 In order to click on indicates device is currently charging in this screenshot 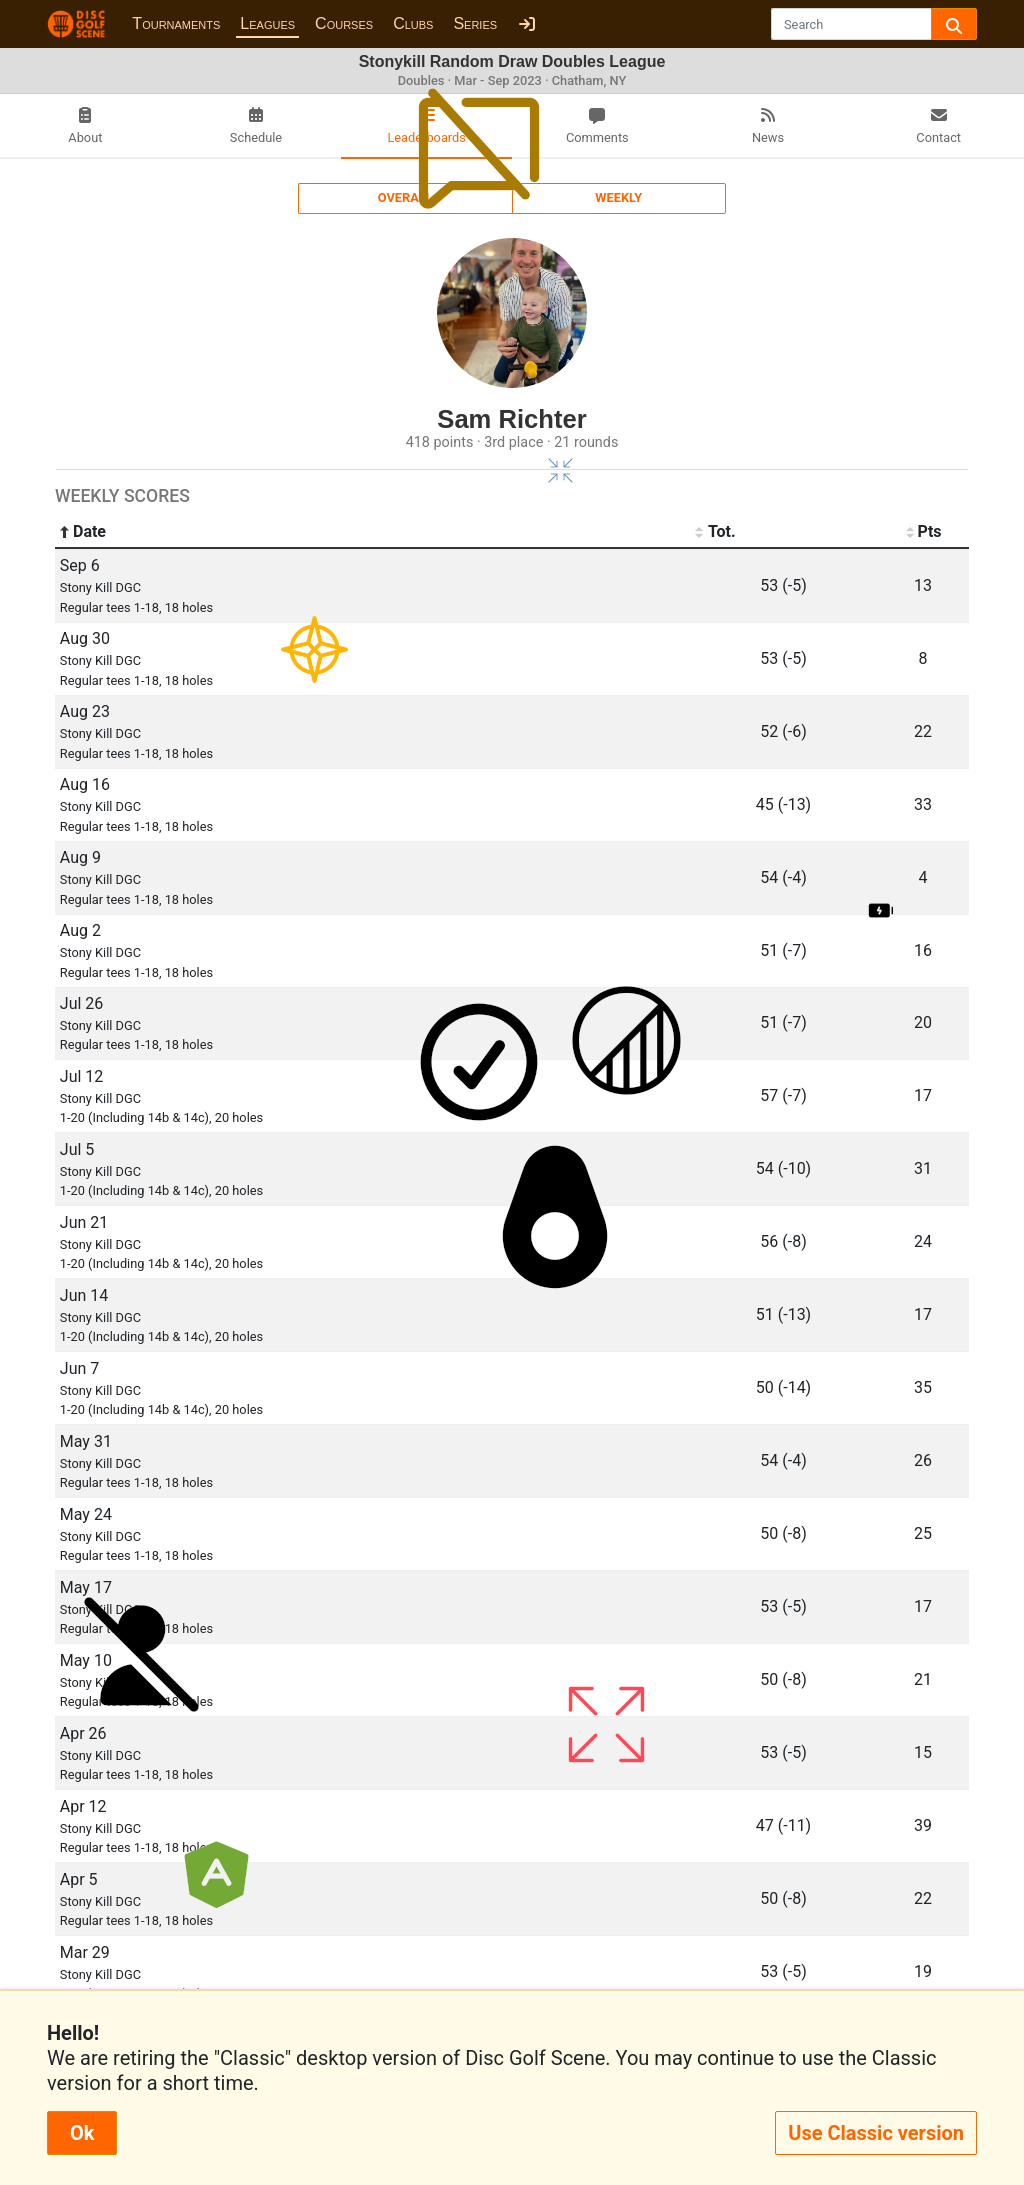, I will do `click(880, 910)`.